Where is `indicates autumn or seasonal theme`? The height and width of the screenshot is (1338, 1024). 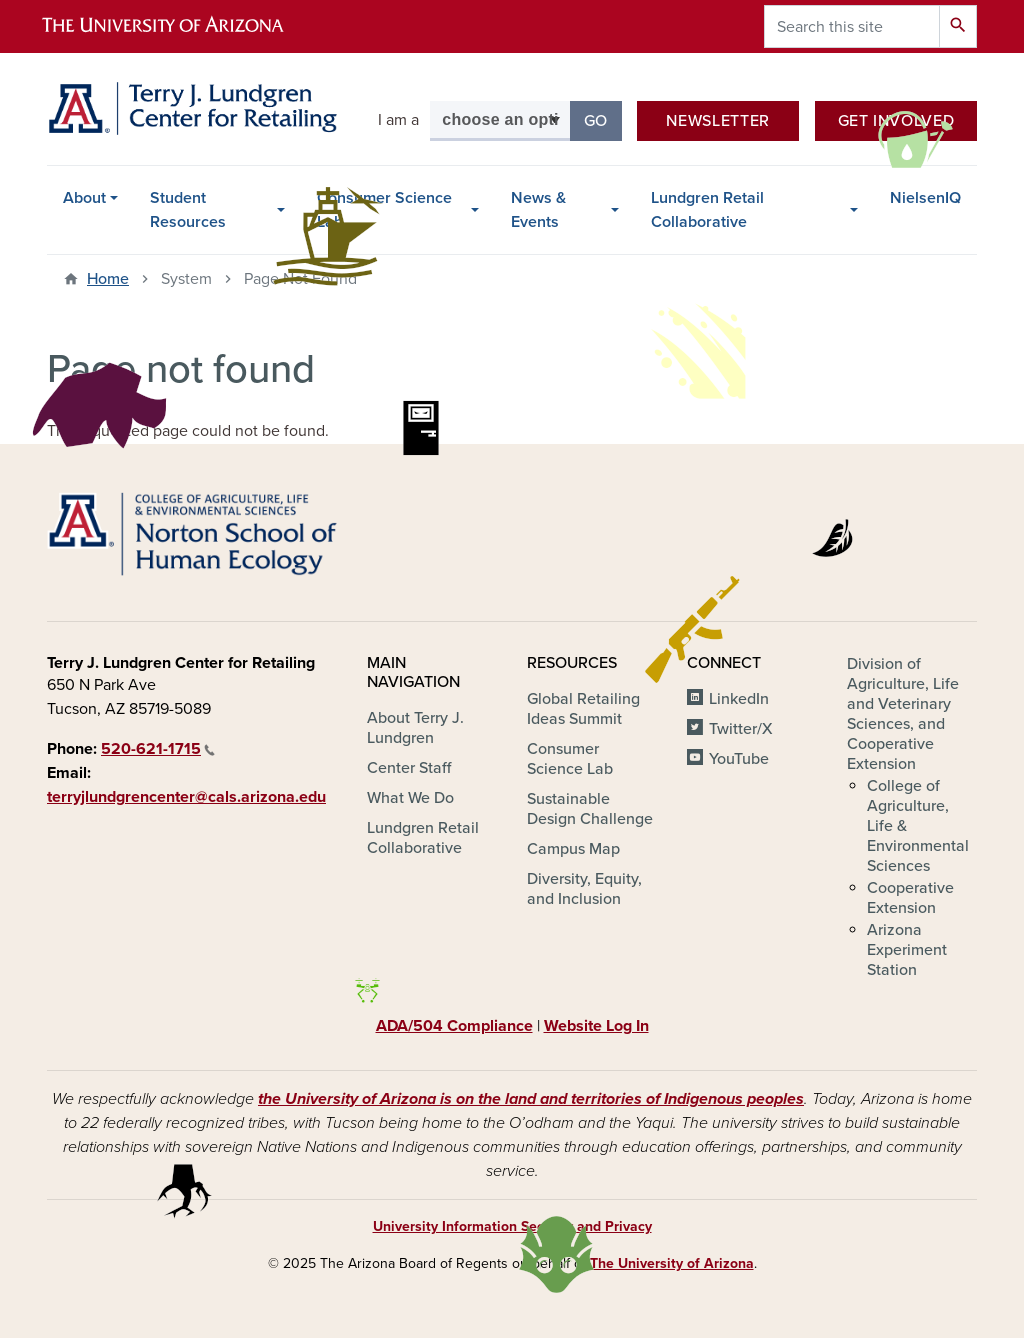
indicates autumn or seasonal theme is located at coordinates (832, 539).